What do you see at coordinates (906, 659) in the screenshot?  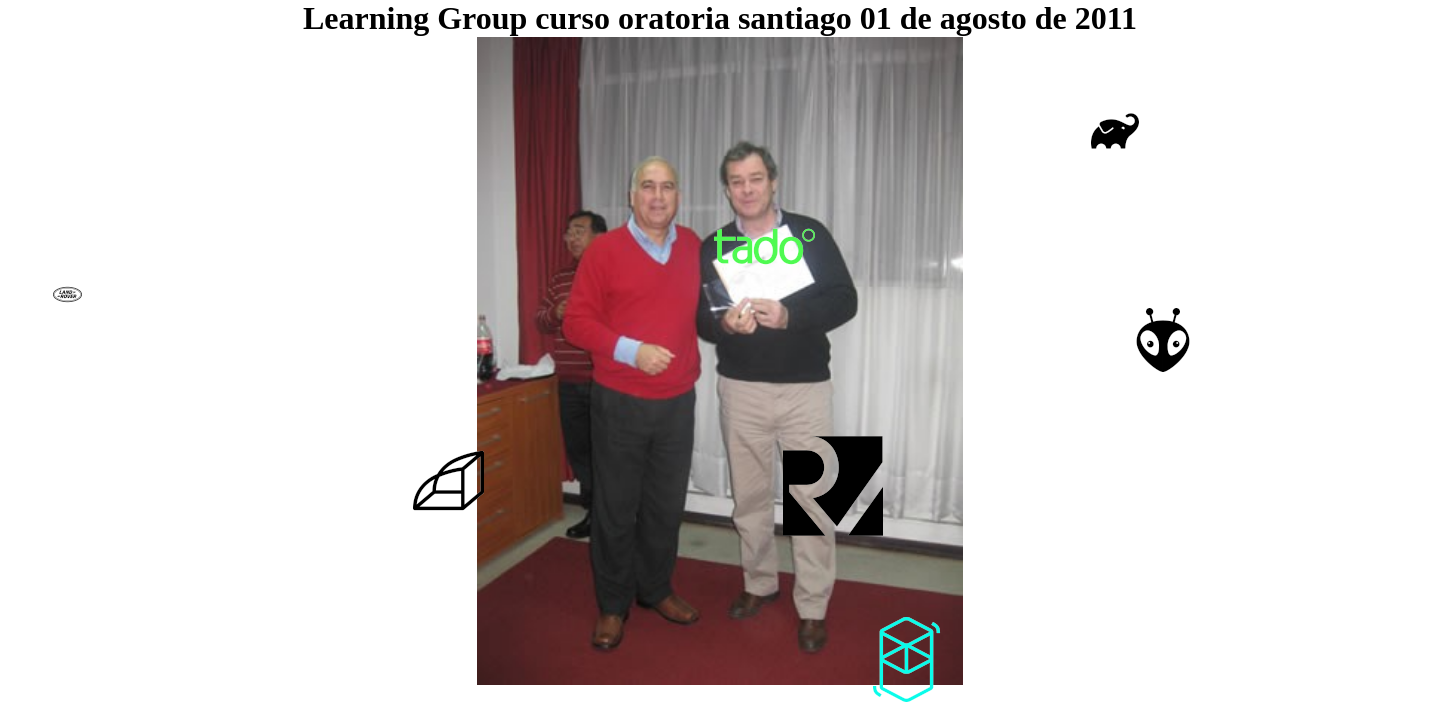 I see `fantom blockchain network logo` at bounding box center [906, 659].